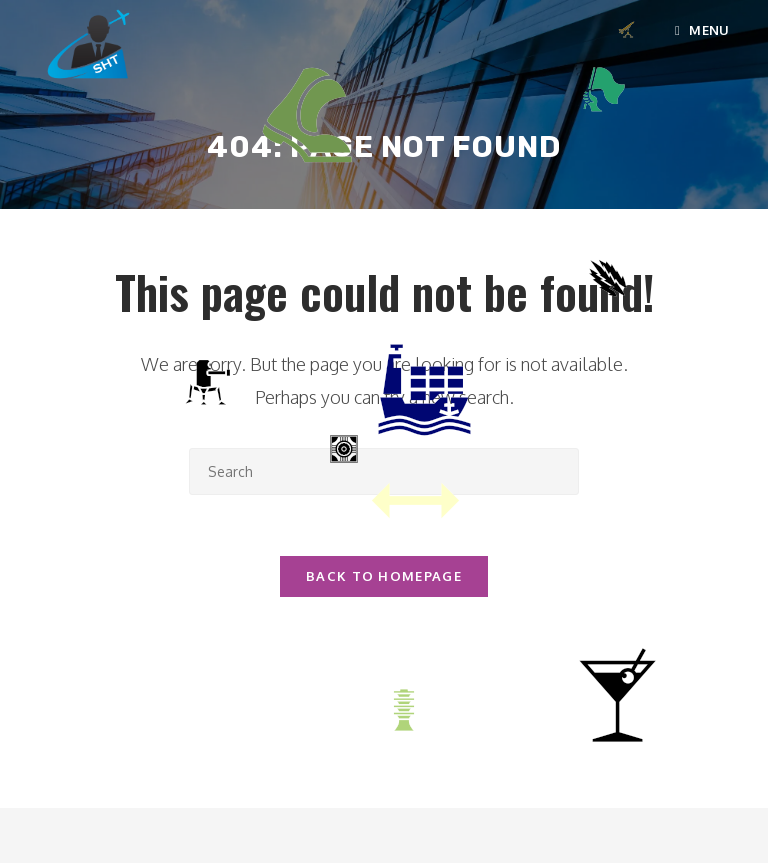 This screenshot has height=863, width=768. Describe the element at coordinates (424, 389) in the screenshot. I see `view shipping or freight status` at that location.